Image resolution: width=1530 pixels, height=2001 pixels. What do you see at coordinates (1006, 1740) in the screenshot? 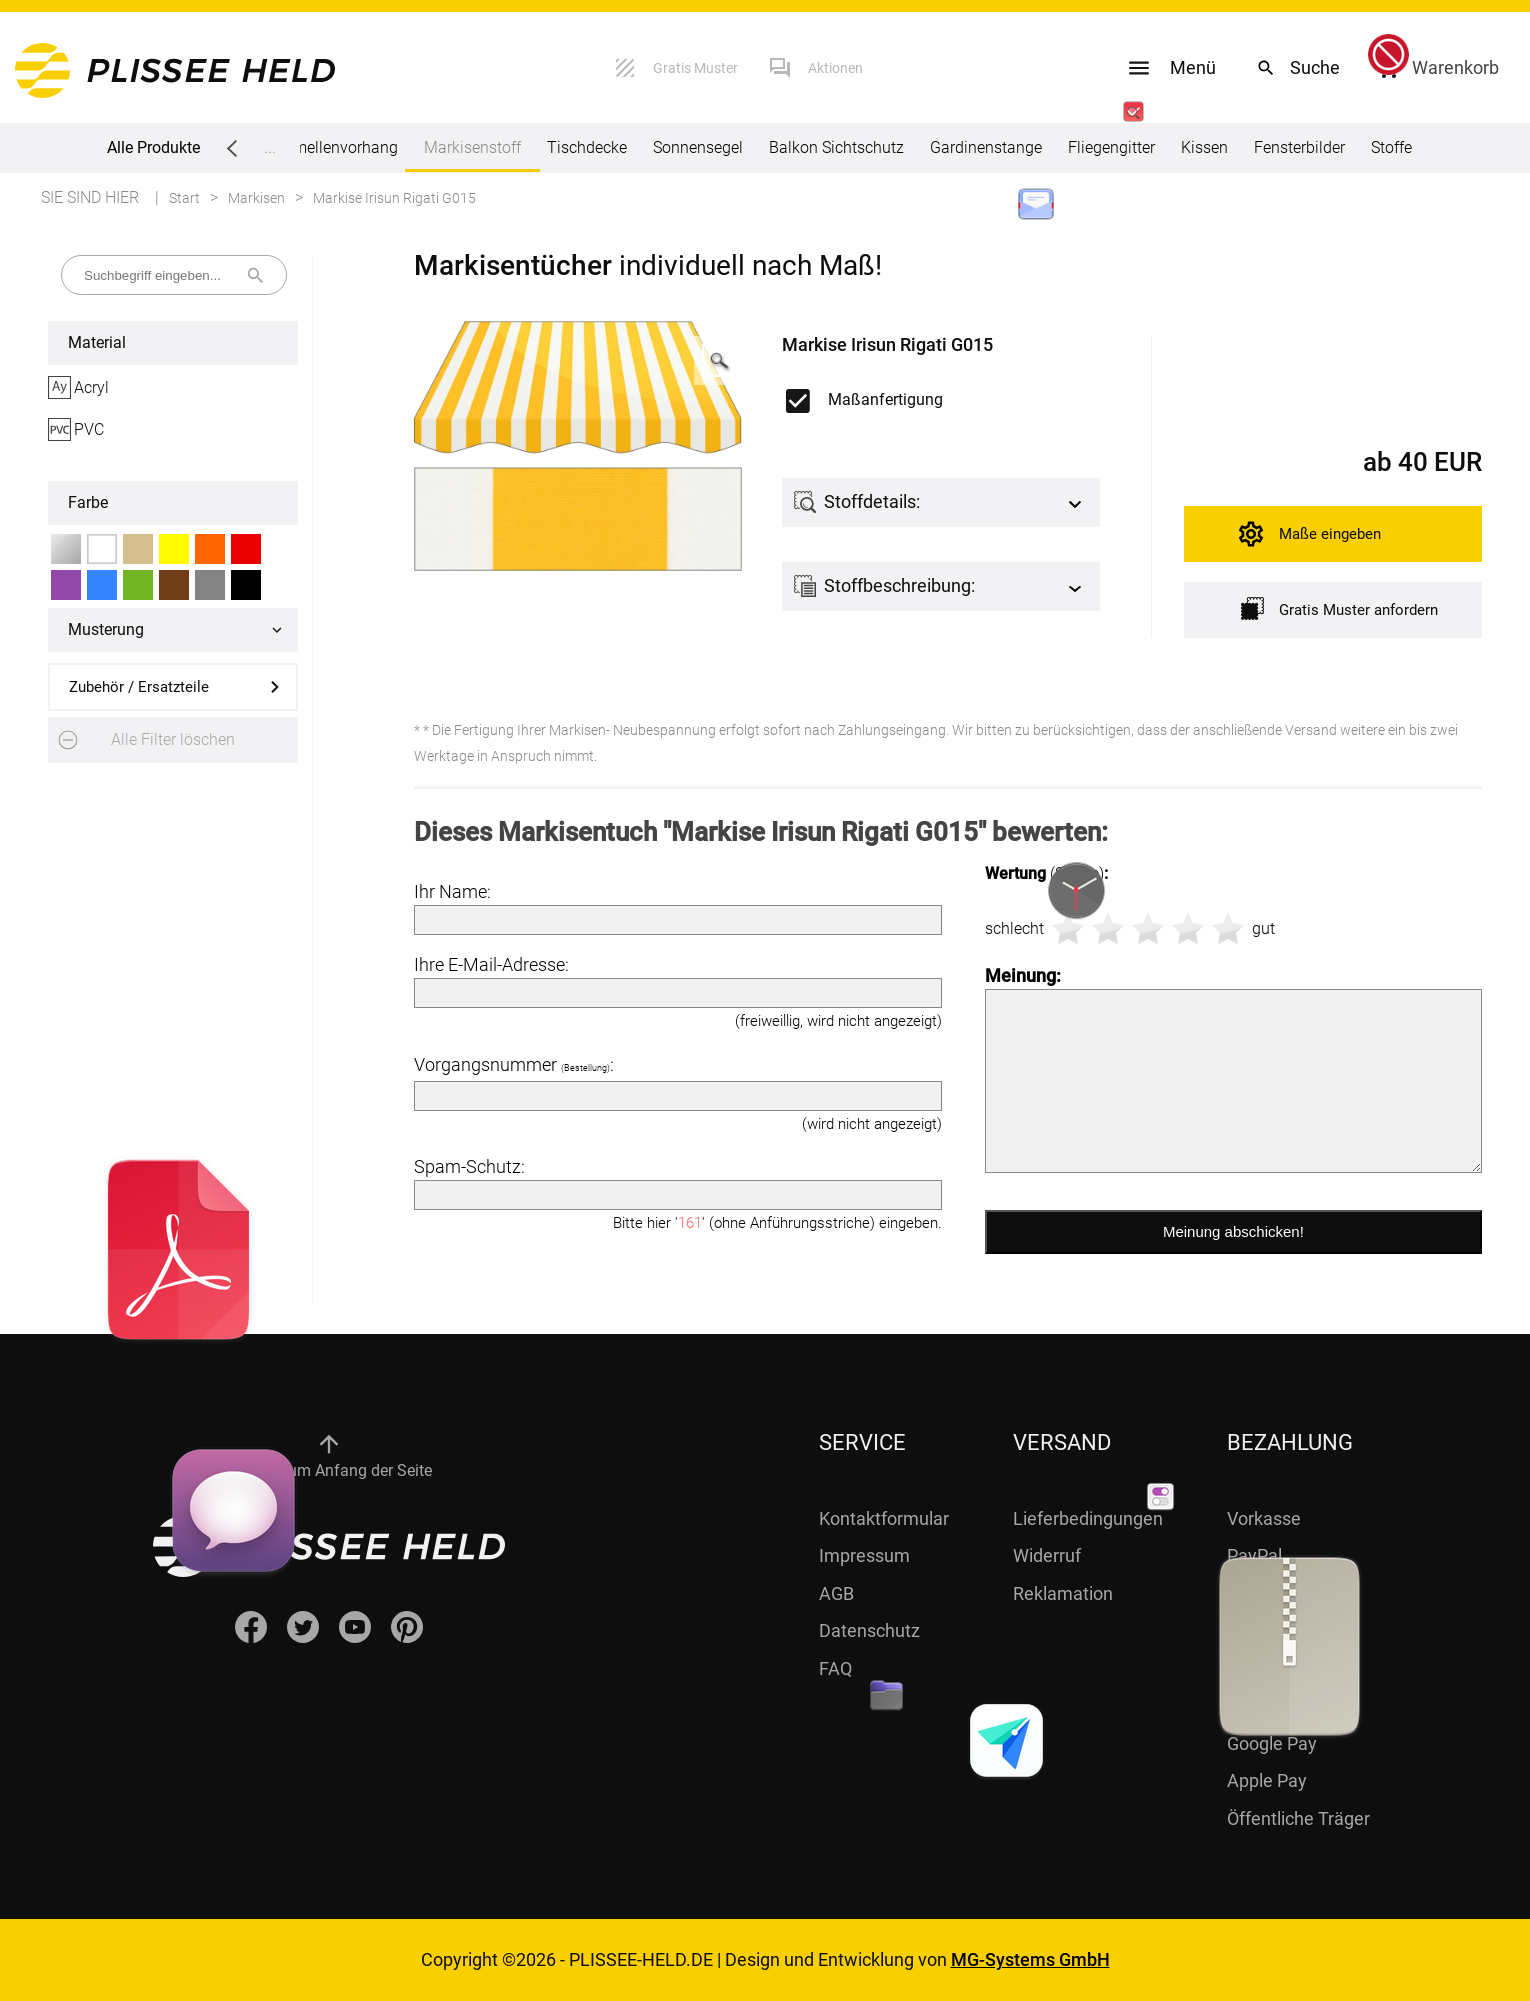
I see `open feishu messaging app` at bounding box center [1006, 1740].